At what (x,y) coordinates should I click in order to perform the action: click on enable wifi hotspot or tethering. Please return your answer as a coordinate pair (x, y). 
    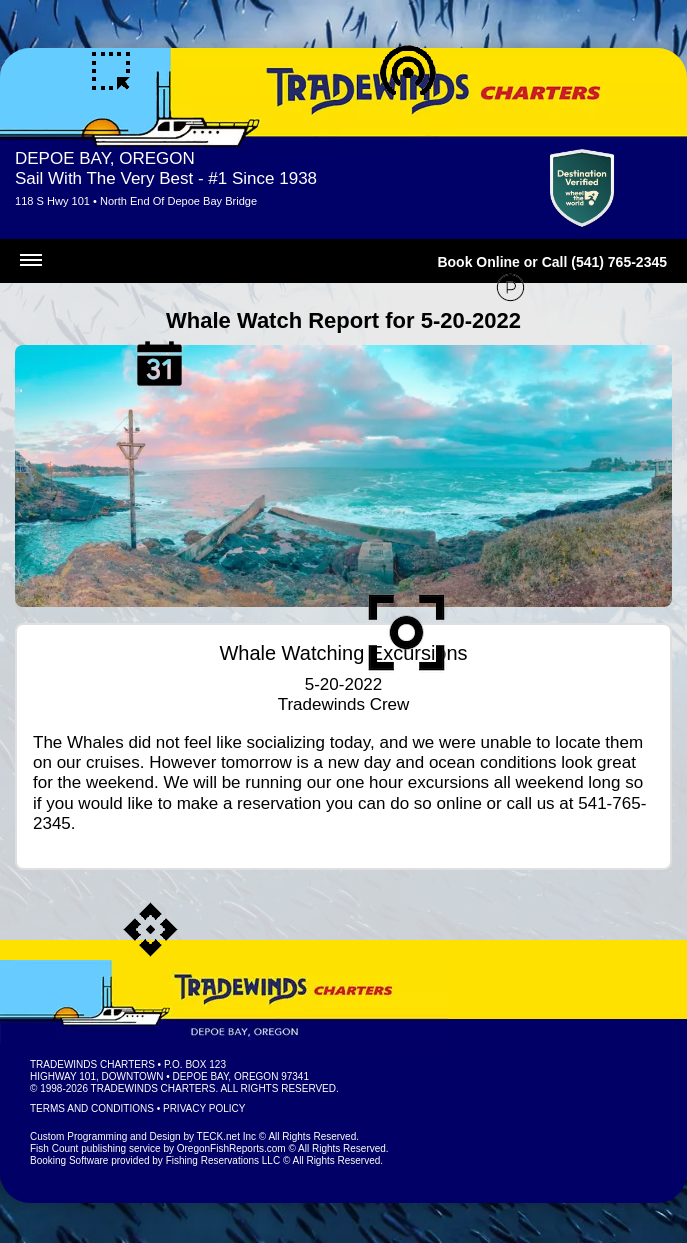
    Looking at the image, I should click on (408, 70).